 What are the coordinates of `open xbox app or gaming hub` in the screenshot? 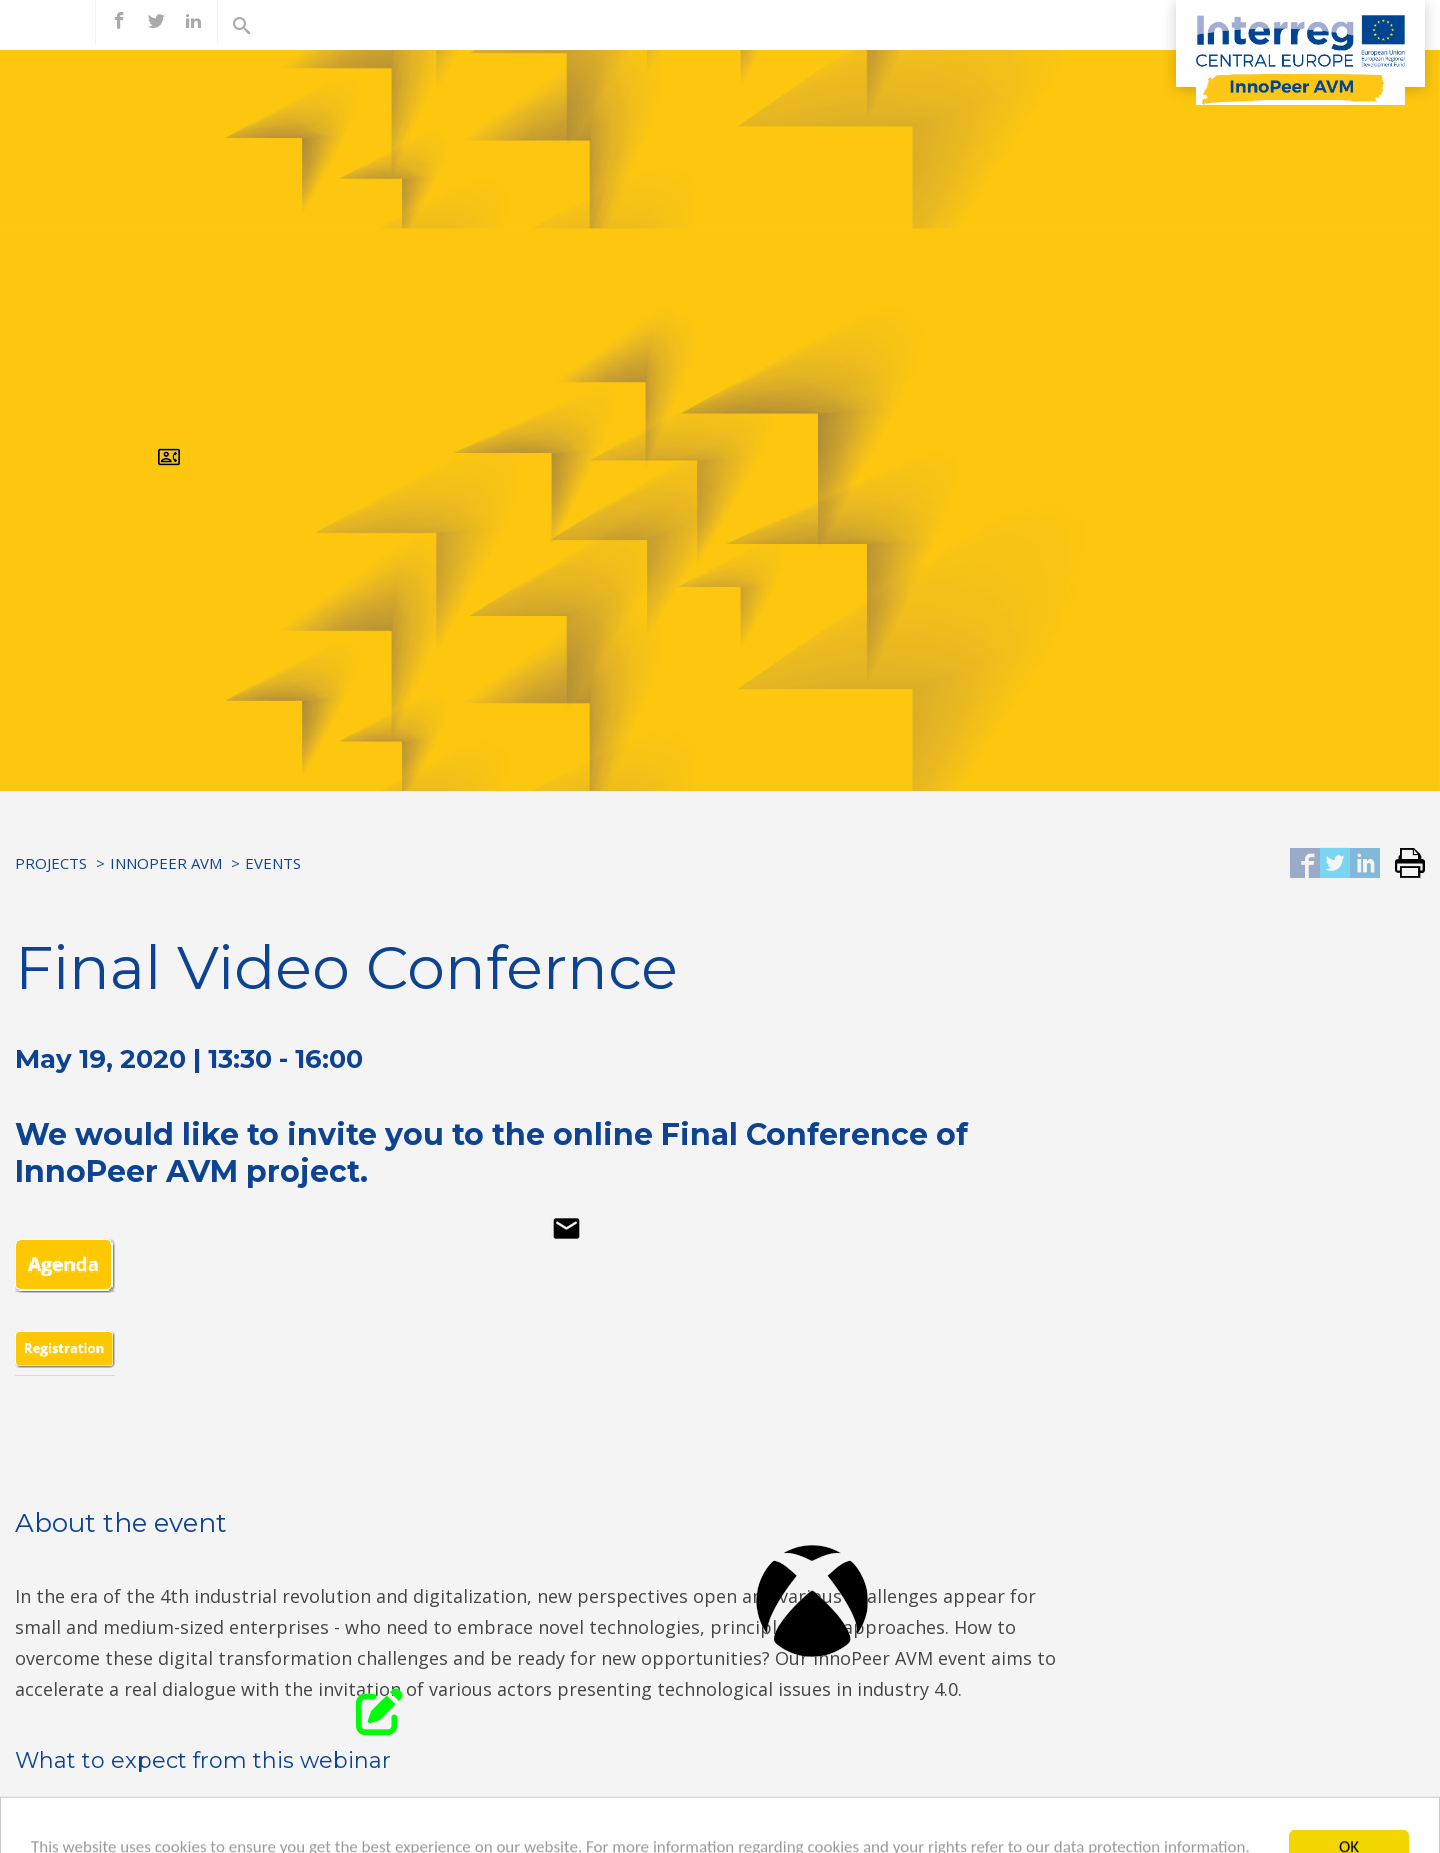 It's located at (812, 1601).